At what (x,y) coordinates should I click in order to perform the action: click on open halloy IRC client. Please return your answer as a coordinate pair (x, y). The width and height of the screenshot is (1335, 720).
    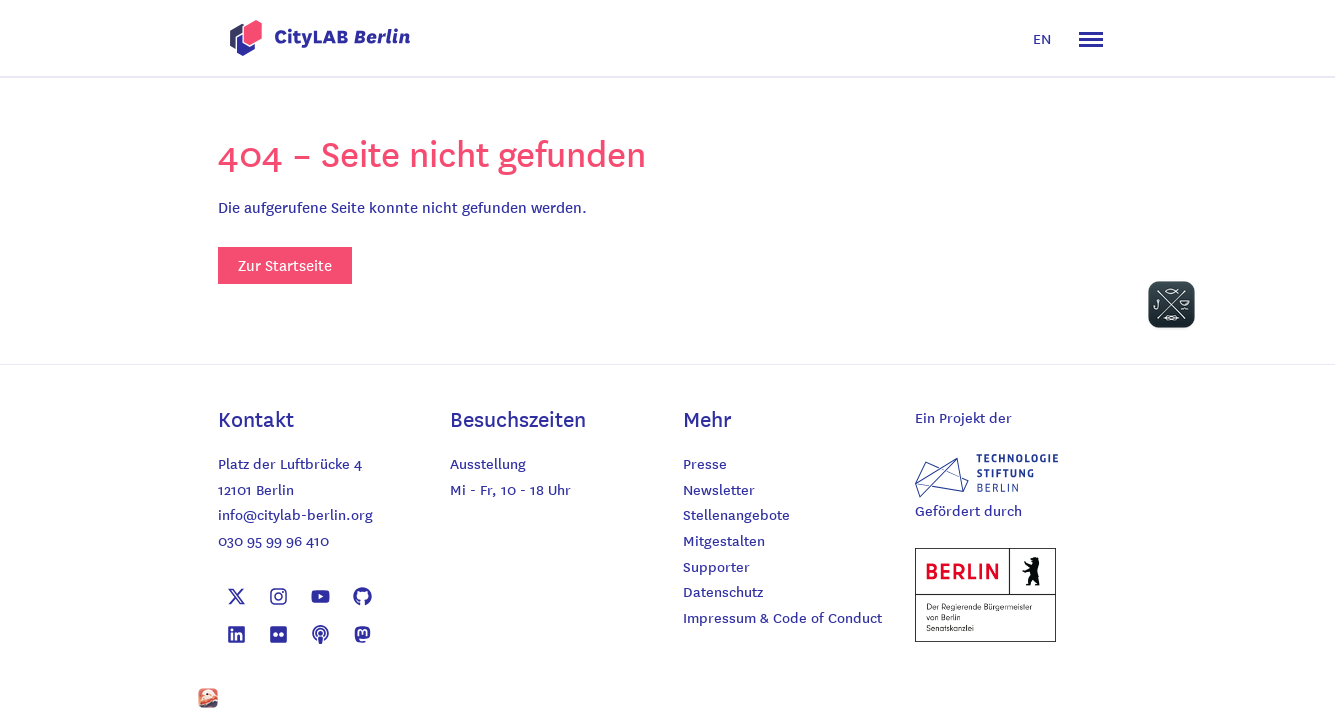
    Looking at the image, I should click on (208, 698).